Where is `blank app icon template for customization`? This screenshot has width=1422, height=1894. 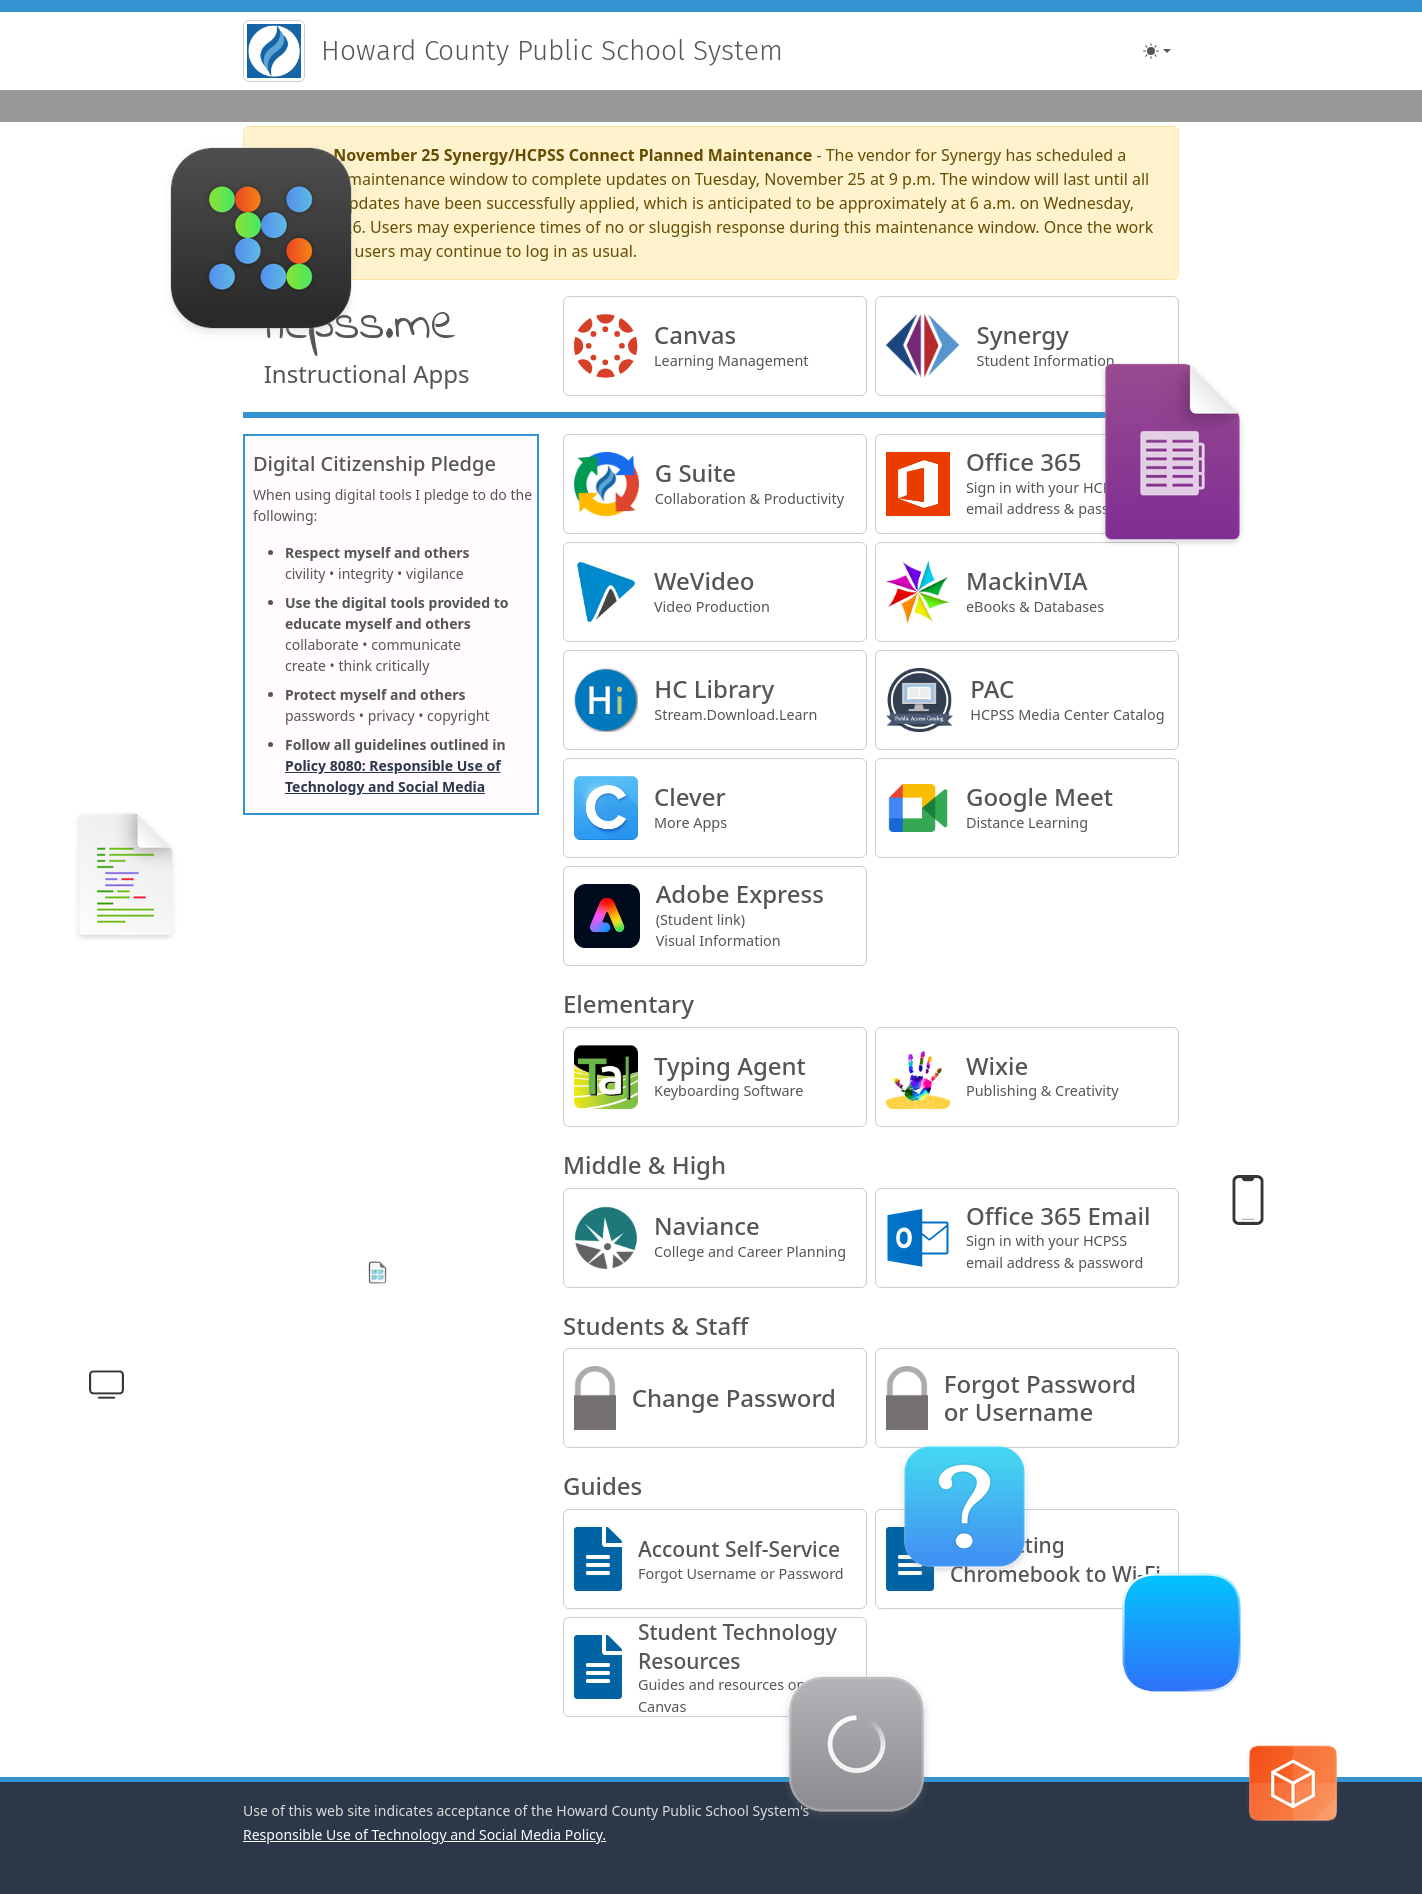 blank app icon template for customization is located at coordinates (1181, 1632).